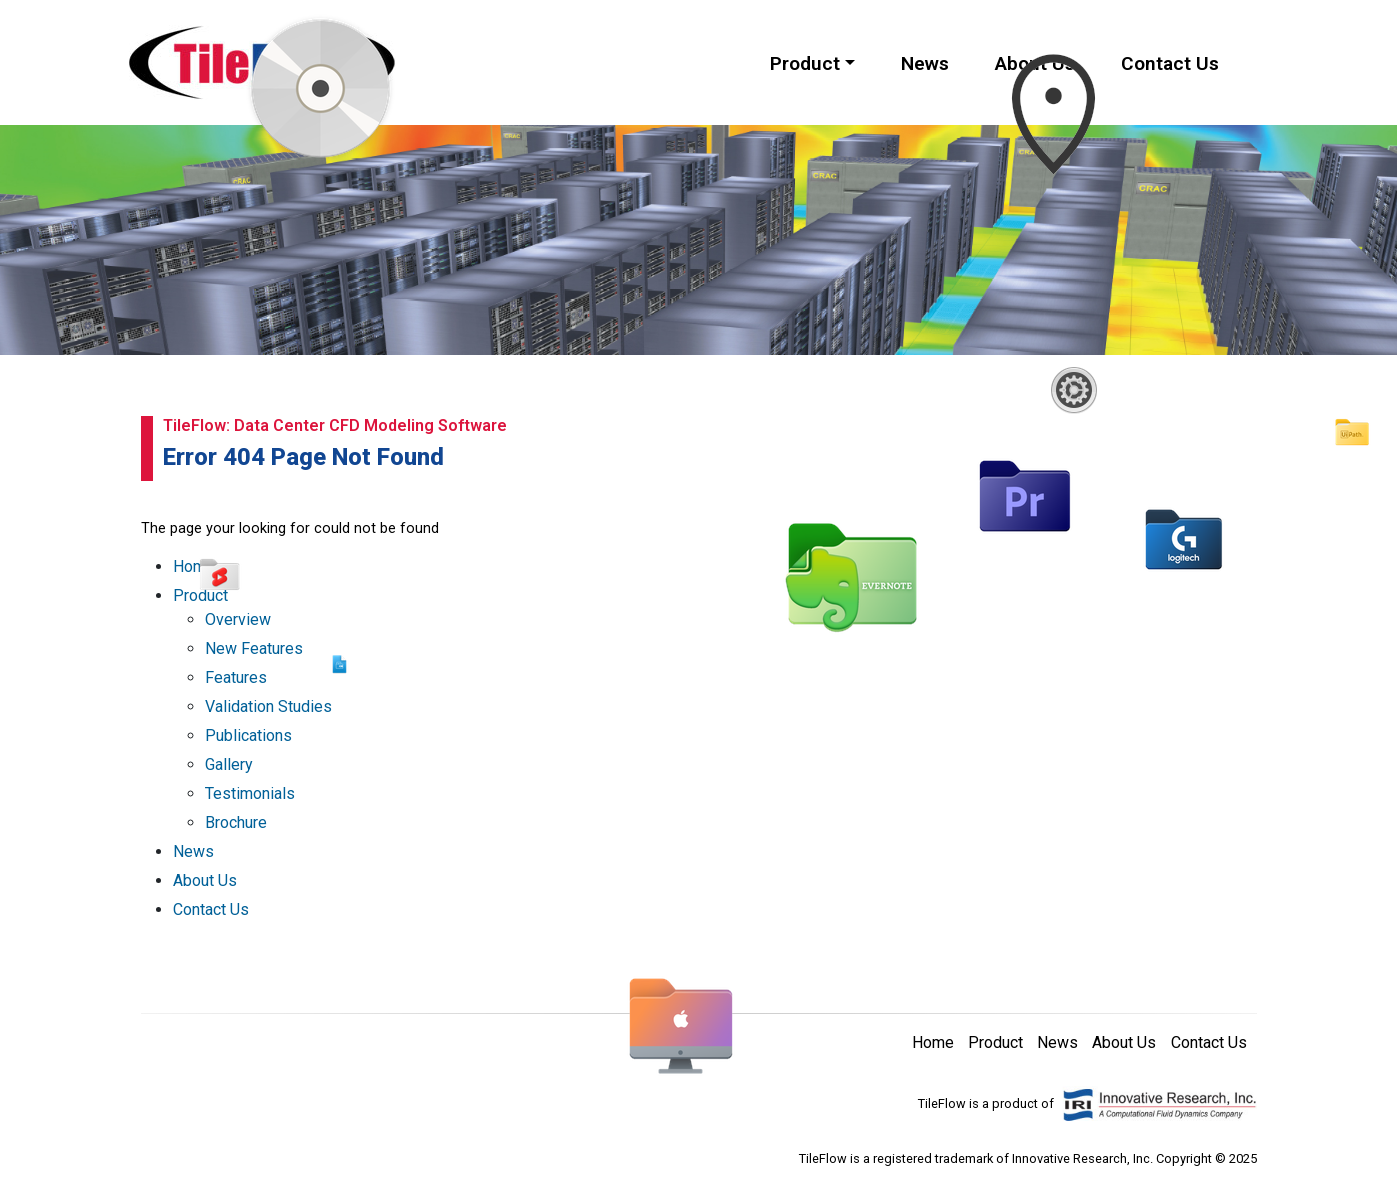 This screenshot has width=1397, height=1184. Describe the element at coordinates (1053, 112) in the screenshot. I see `access location settings` at that location.